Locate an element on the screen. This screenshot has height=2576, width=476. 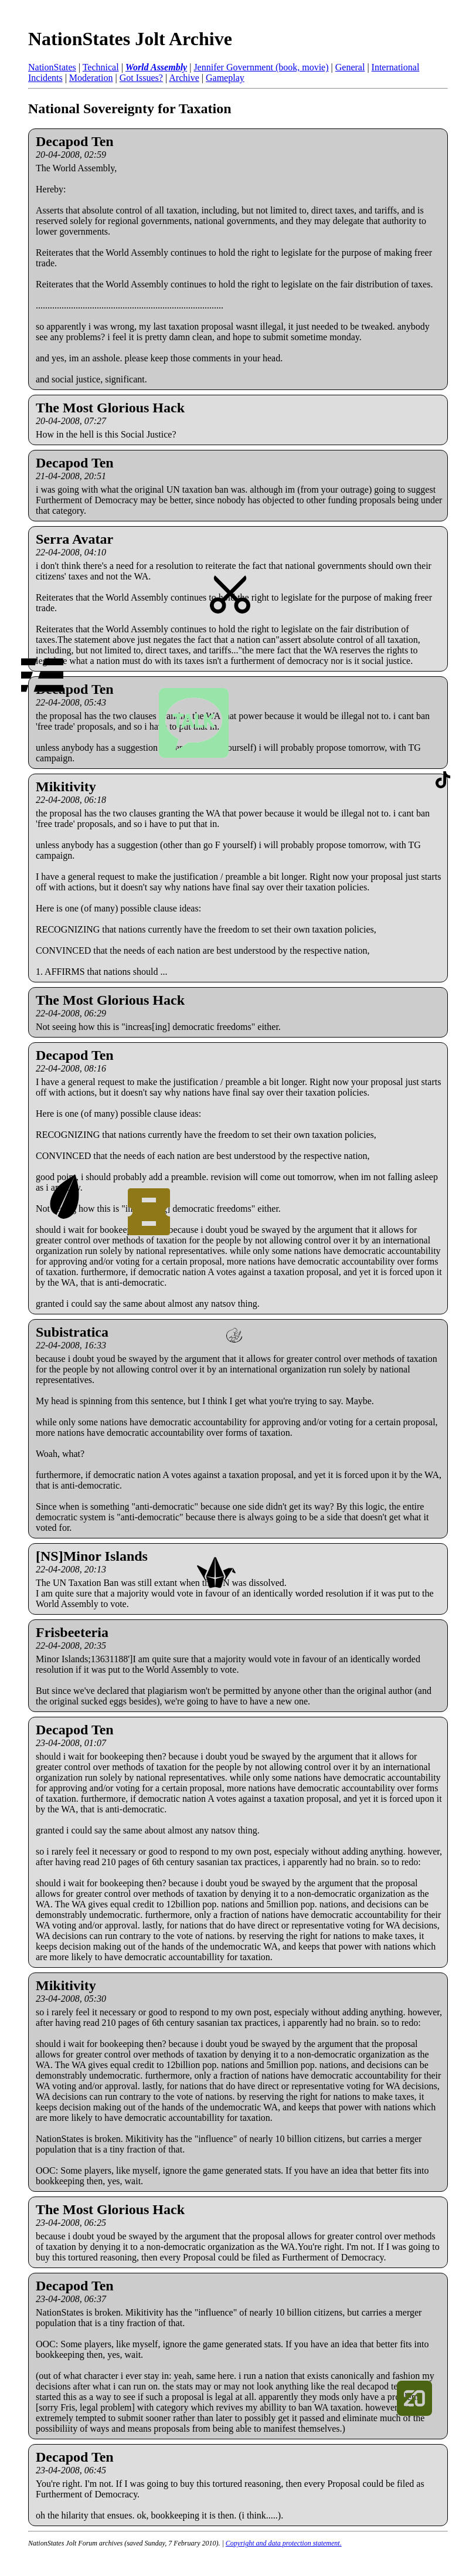
open padlet app is located at coordinates (216, 1572).